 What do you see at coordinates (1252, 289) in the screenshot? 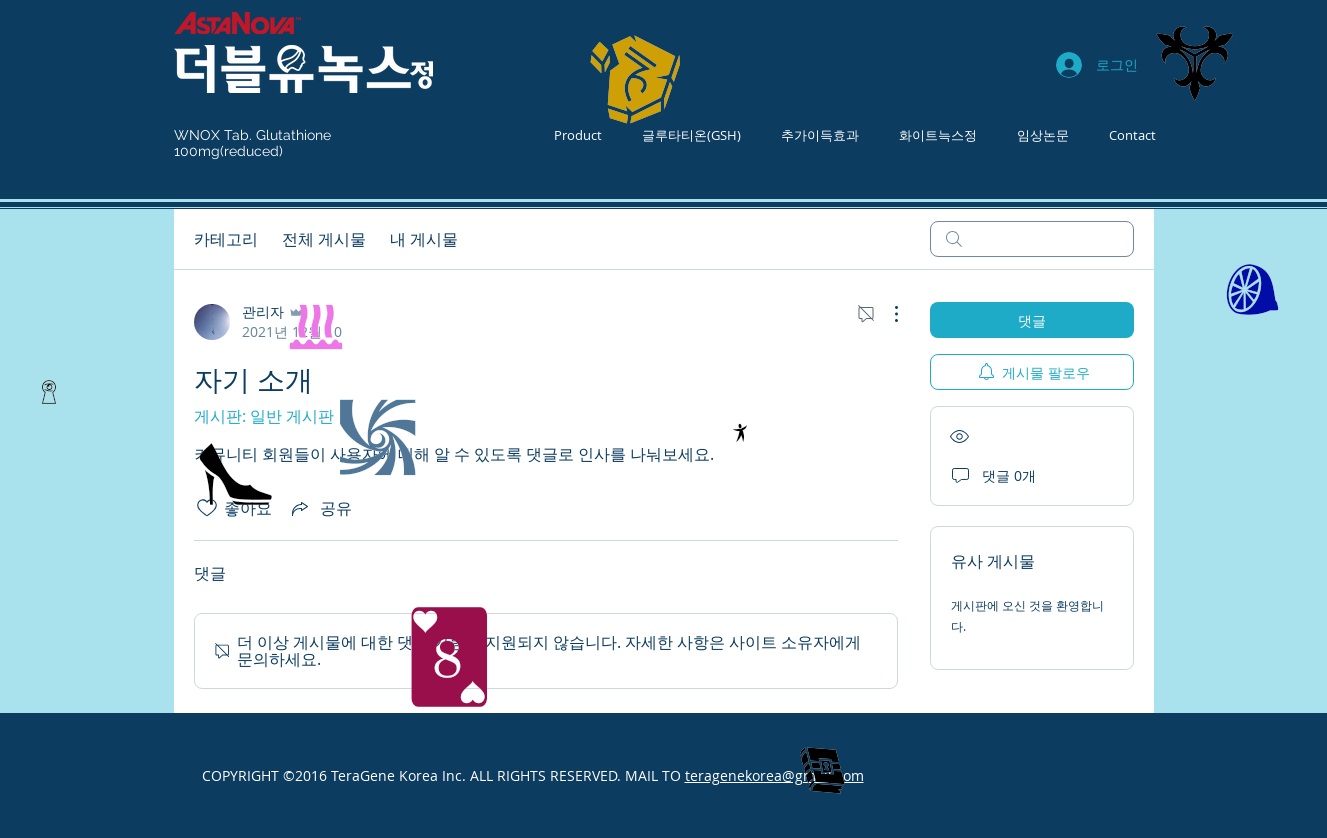
I see `indicates citrus or lemon flavor/ingredient` at bounding box center [1252, 289].